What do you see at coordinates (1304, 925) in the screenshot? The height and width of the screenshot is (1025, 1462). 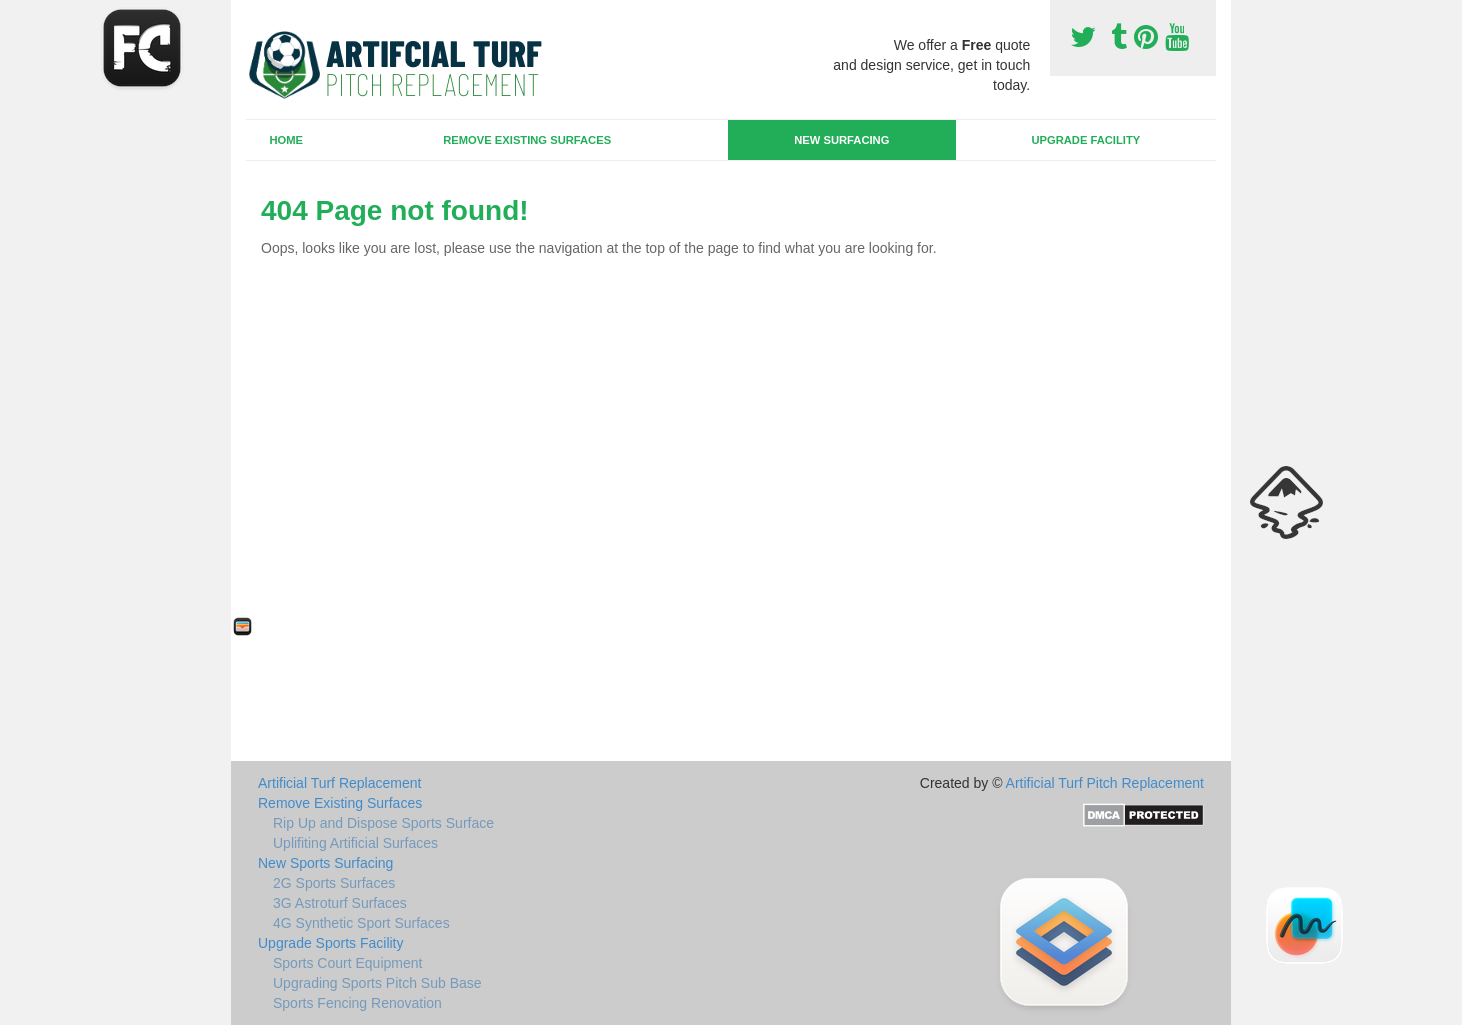 I see `open freeform app for brainstorming and sketching` at bounding box center [1304, 925].